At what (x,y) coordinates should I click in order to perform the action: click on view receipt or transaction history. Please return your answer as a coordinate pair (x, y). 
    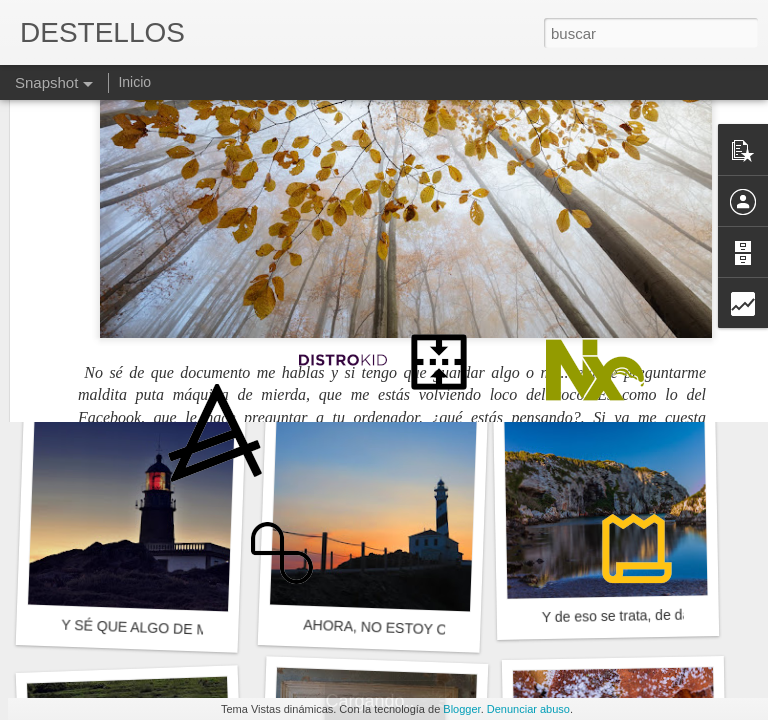
    Looking at the image, I should click on (633, 548).